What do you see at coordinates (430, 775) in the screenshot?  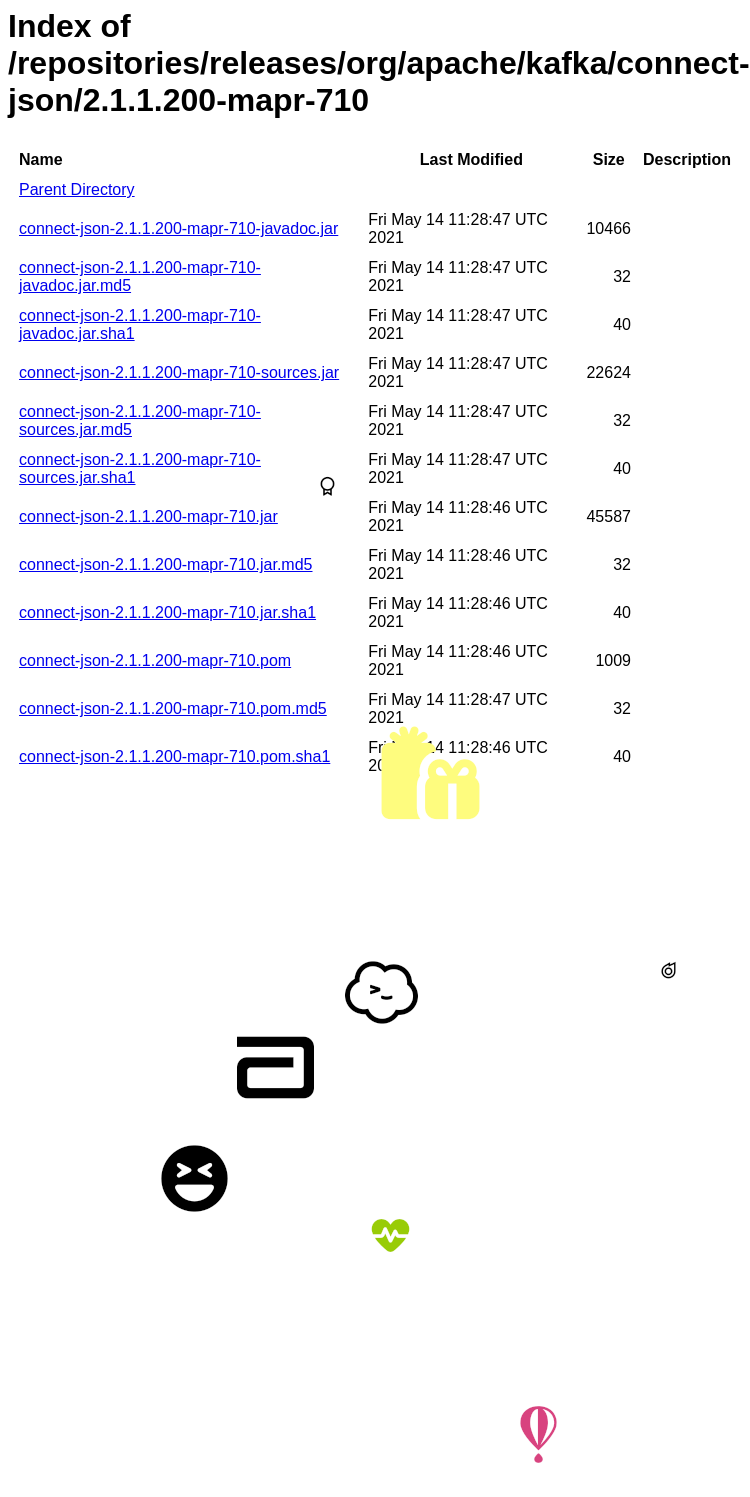 I see `view gifts or rewards` at bounding box center [430, 775].